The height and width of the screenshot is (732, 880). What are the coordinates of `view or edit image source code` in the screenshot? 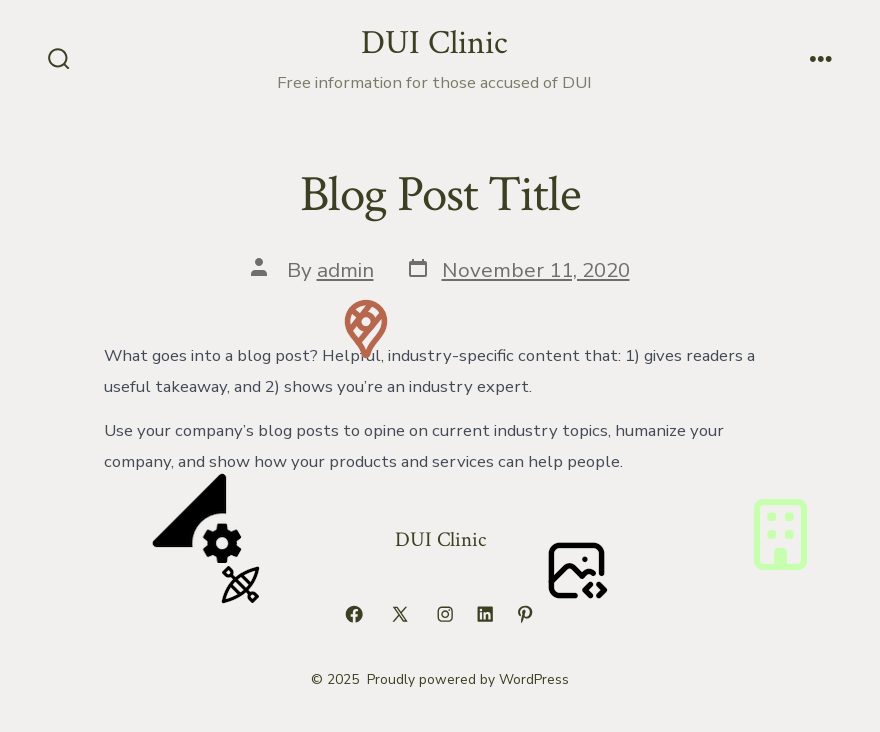 It's located at (576, 570).